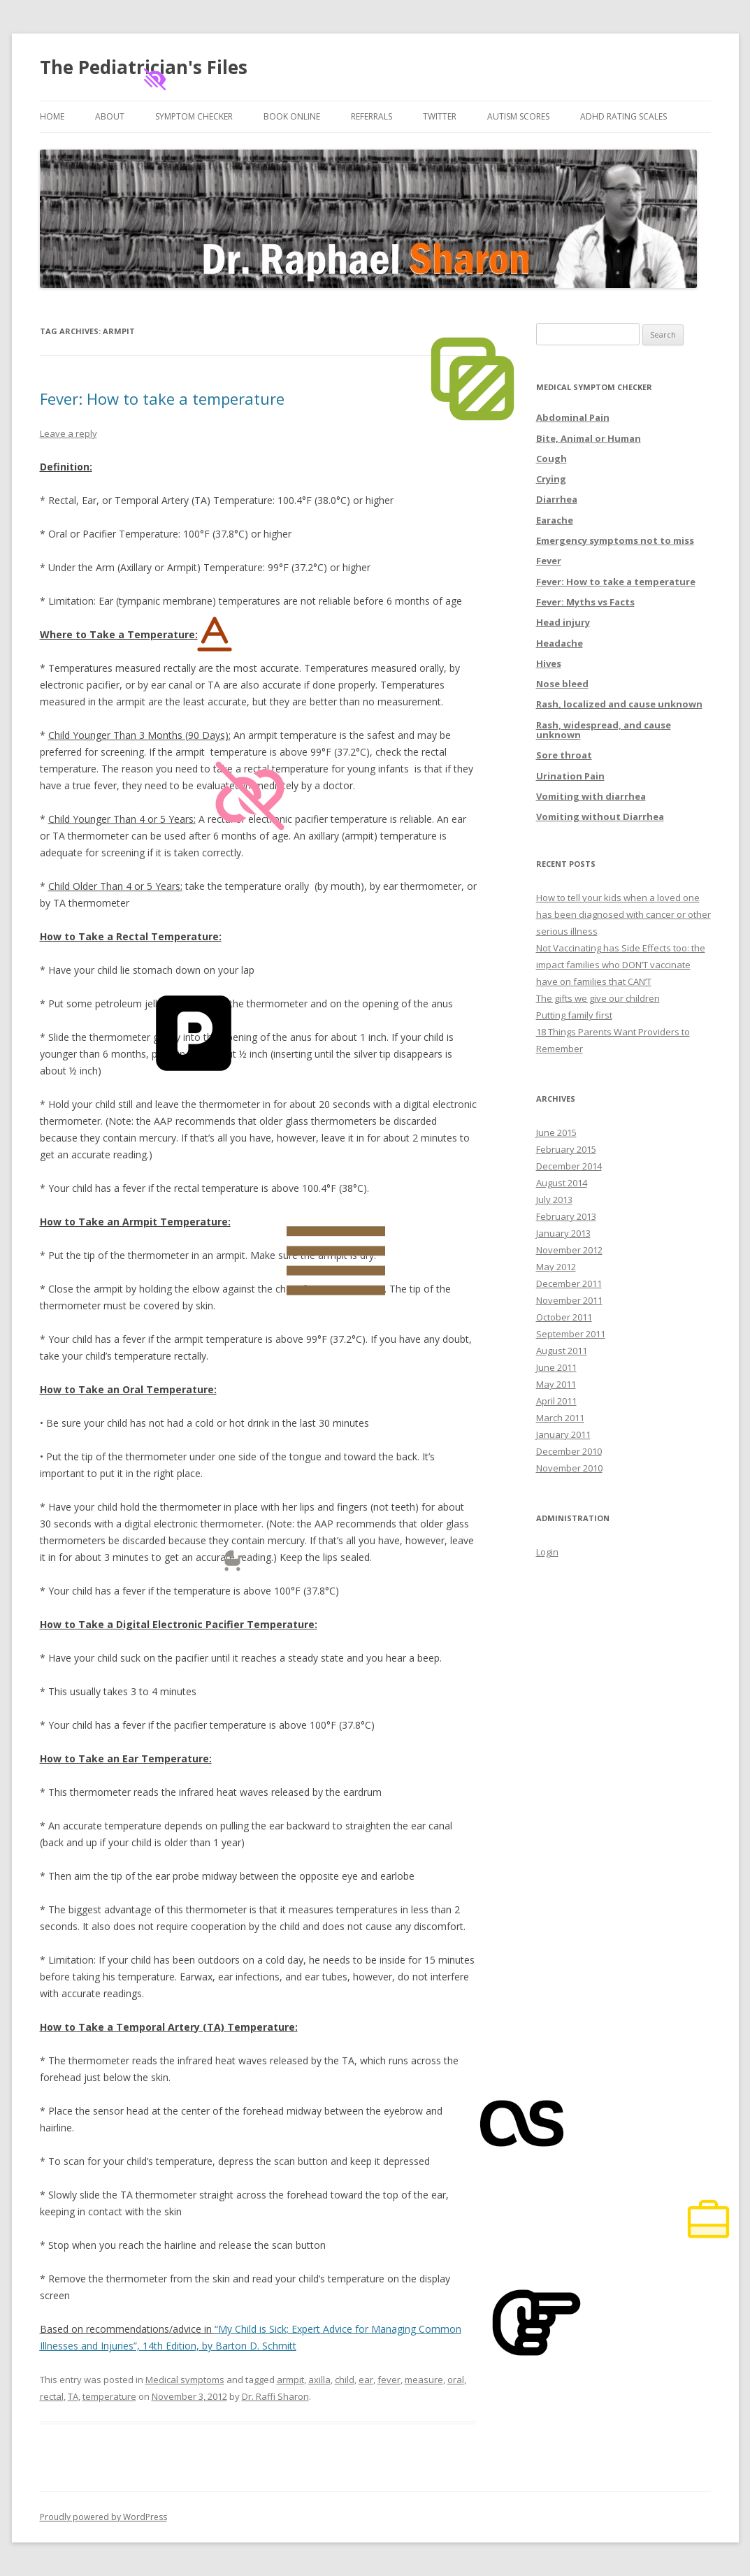 The width and height of the screenshot is (750, 2576). I want to click on select multiple items or objects, so click(473, 379).